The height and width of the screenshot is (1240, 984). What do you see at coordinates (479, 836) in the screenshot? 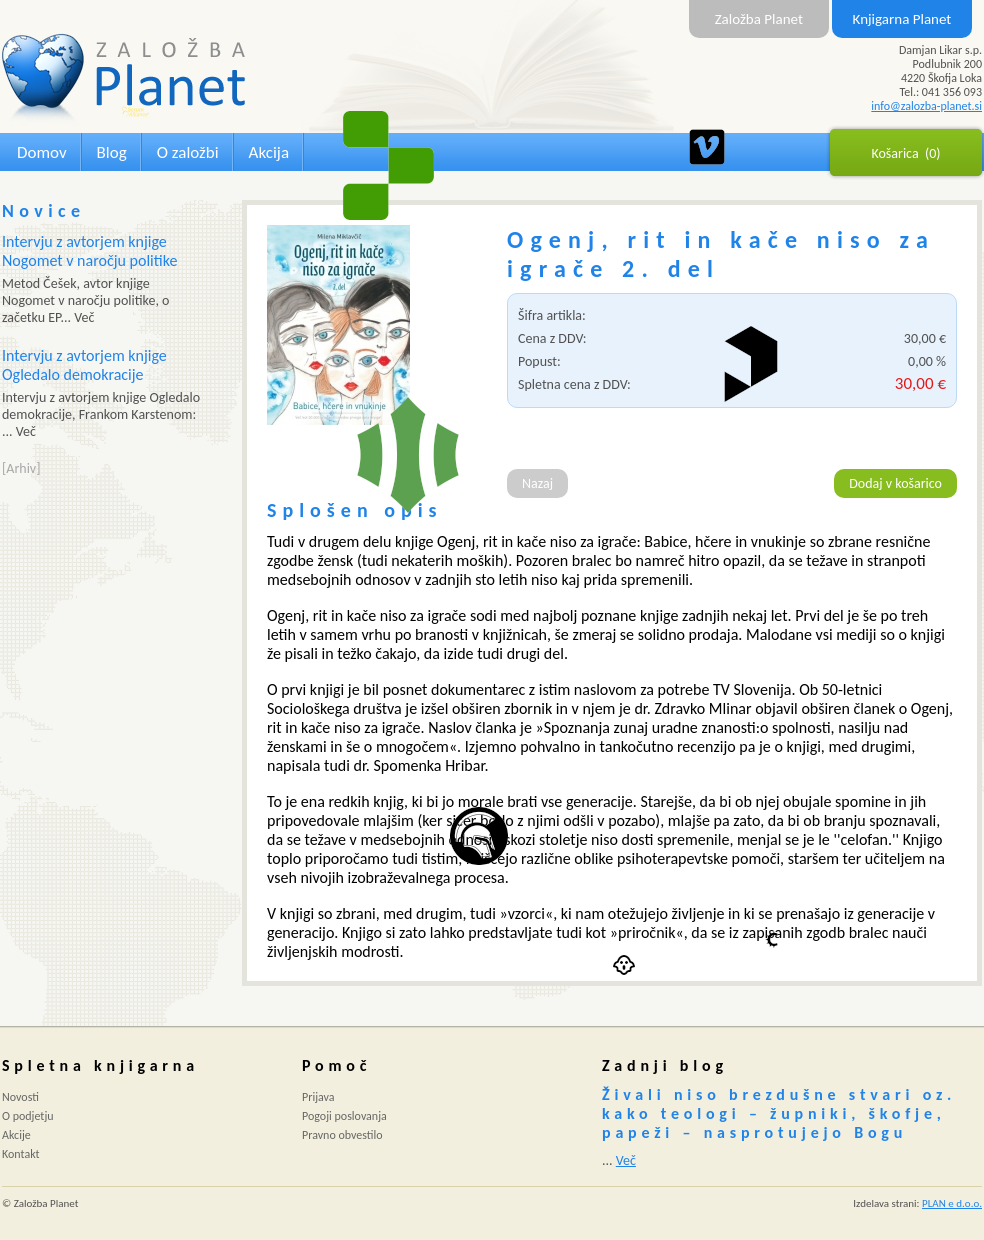
I see `indicates delphi programming environment or IDE` at bounding box center [479, 836].